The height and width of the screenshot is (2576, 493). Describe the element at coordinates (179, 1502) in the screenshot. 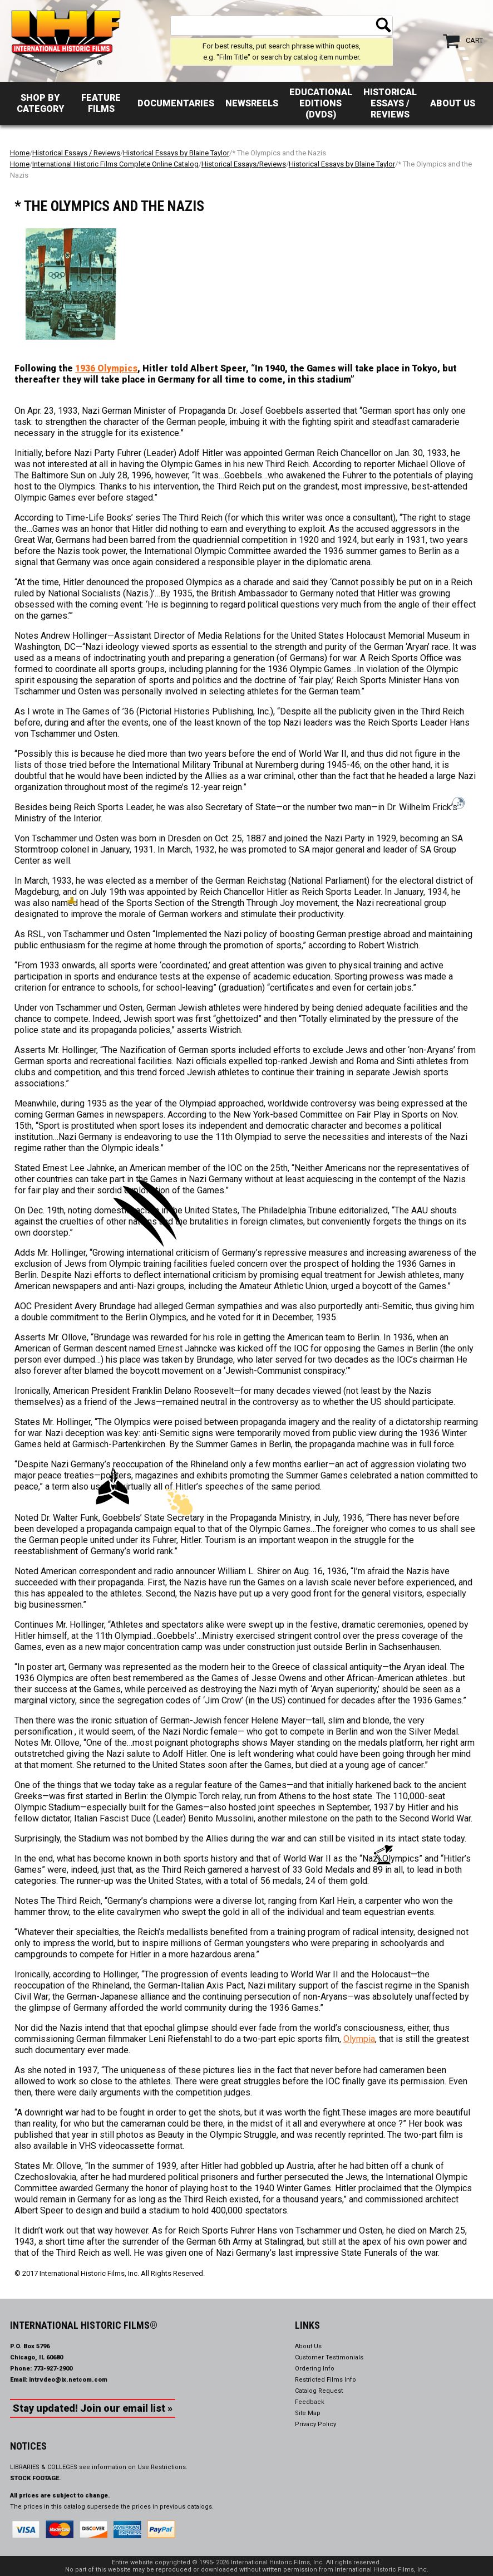

I see `indicates a chemical reaction or potion effect` at that location.